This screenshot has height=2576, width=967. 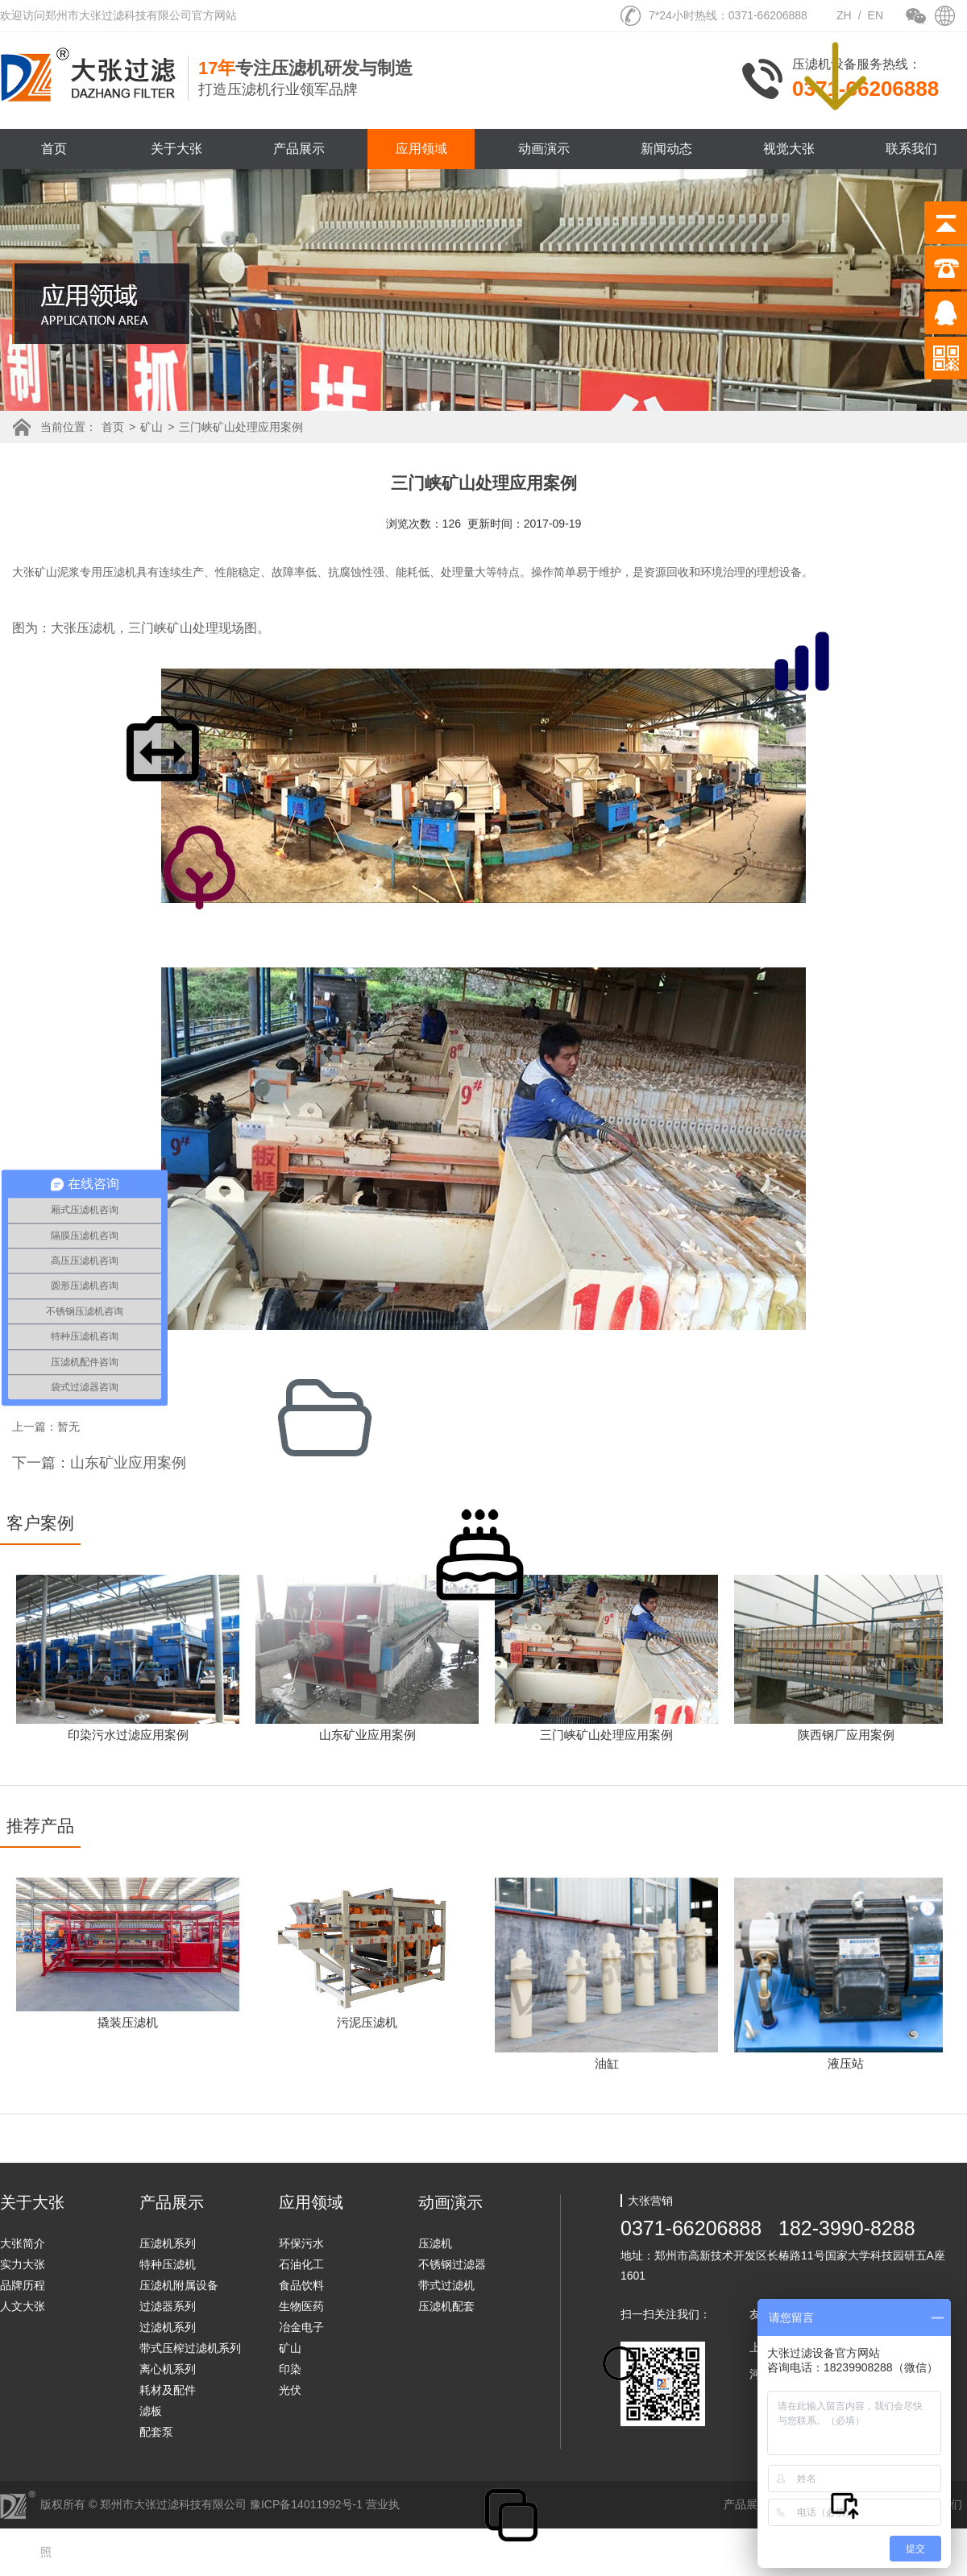 I want to click on copy to clipboard, so click(x=511, y=2515).